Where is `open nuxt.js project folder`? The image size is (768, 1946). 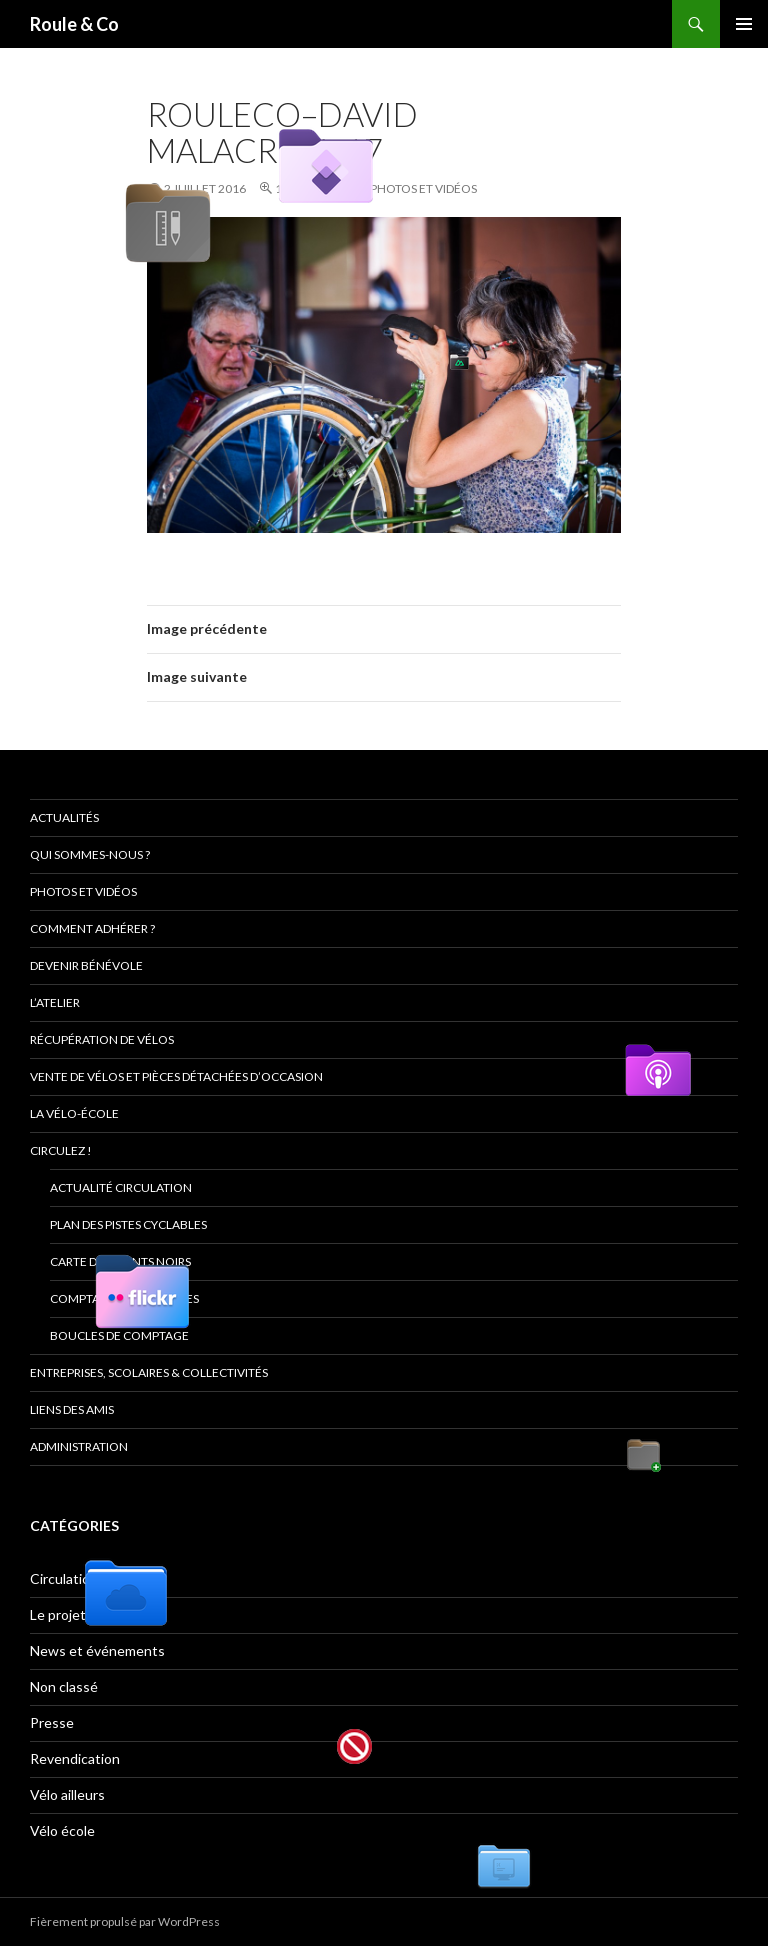
open nuxt.js project folder is located at coordinates (459, 362).